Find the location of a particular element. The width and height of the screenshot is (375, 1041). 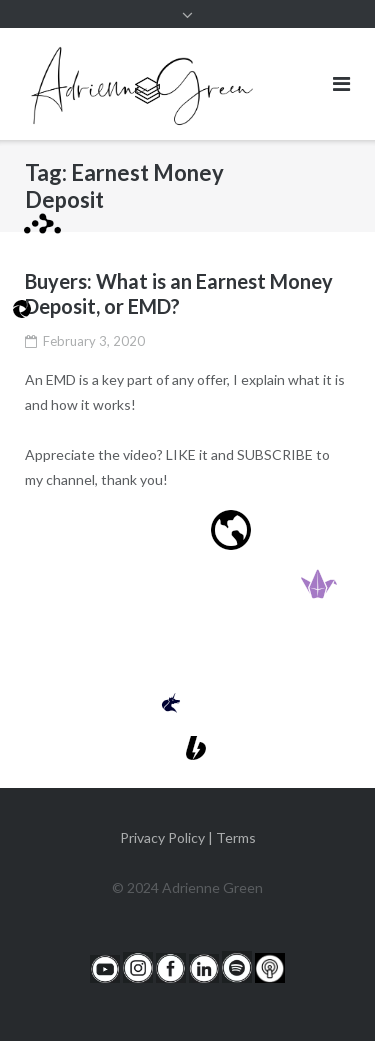

open Databricks platform is located at coordinates (147, 90).